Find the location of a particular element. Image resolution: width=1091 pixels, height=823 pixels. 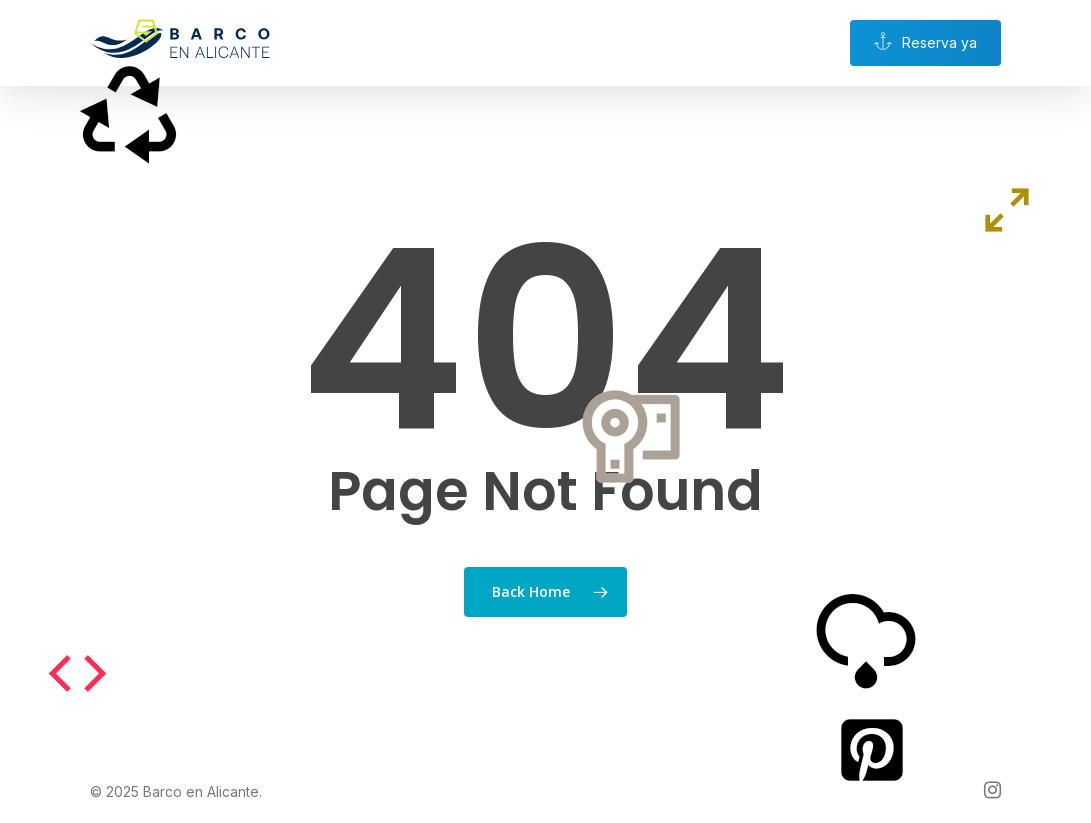

expand content to full screen is located at coordinates (1007, 210).